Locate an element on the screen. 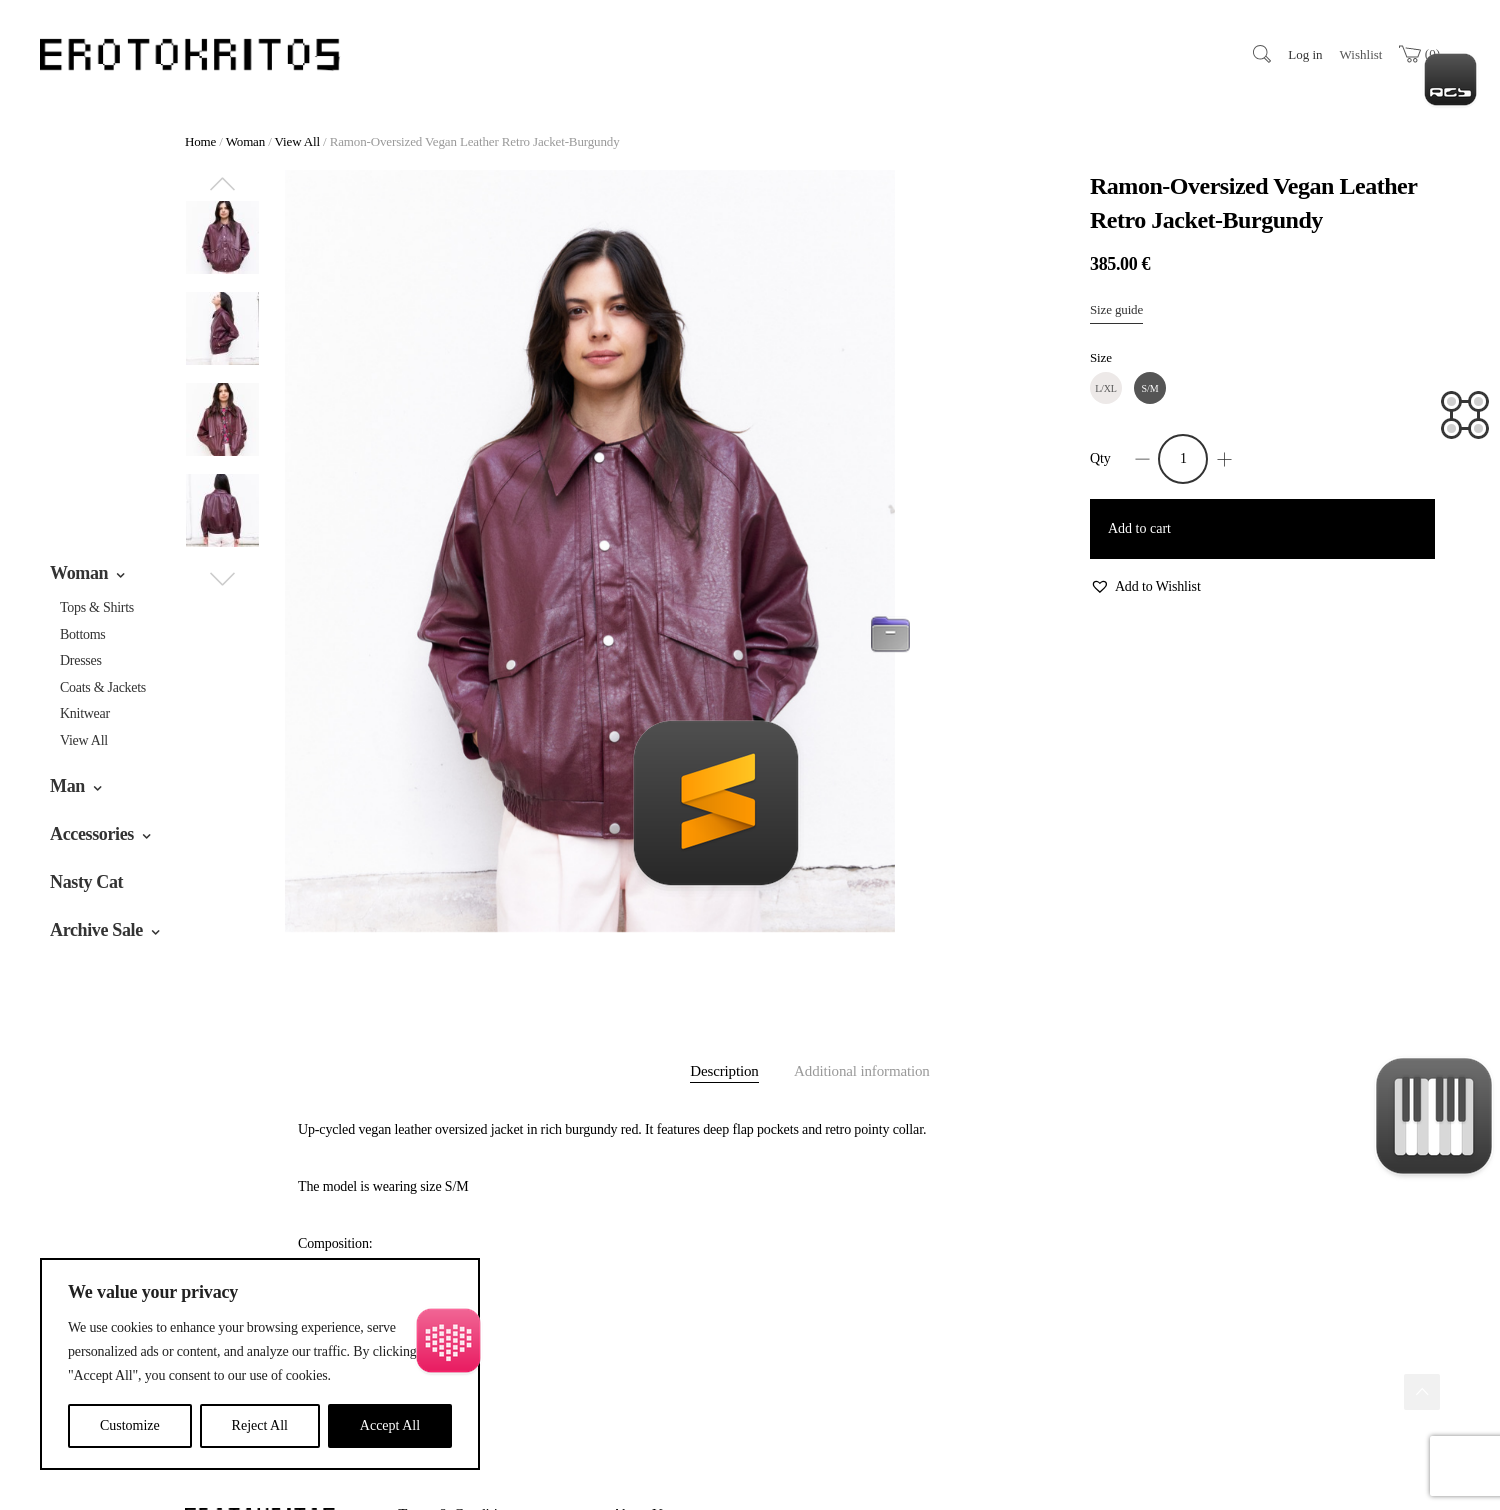 Image resolution: width=1500 pixels, height=1510 pixels. configure hot corners behavior is located at coordinates (1465, 415).